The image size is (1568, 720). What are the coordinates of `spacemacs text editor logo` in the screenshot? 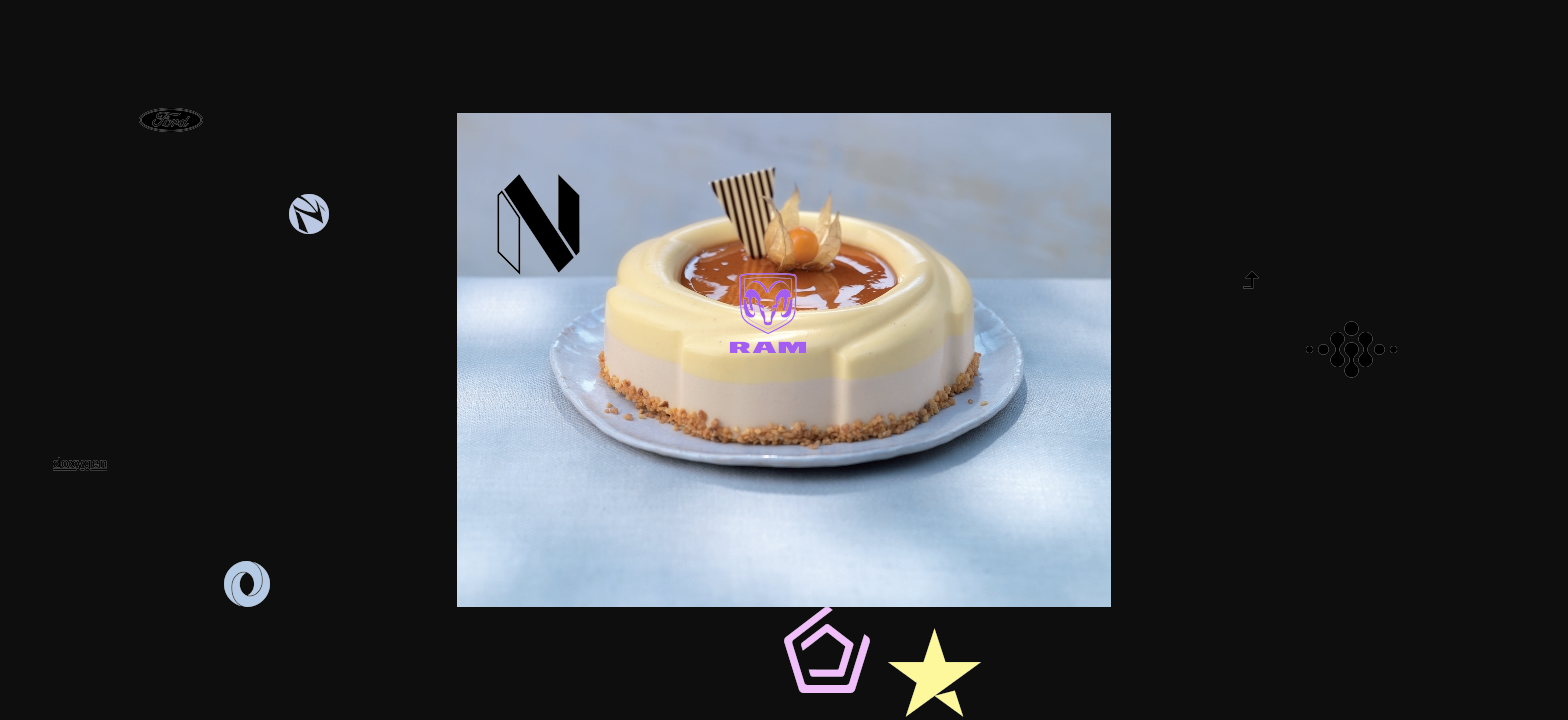 It's located at (309, 214).